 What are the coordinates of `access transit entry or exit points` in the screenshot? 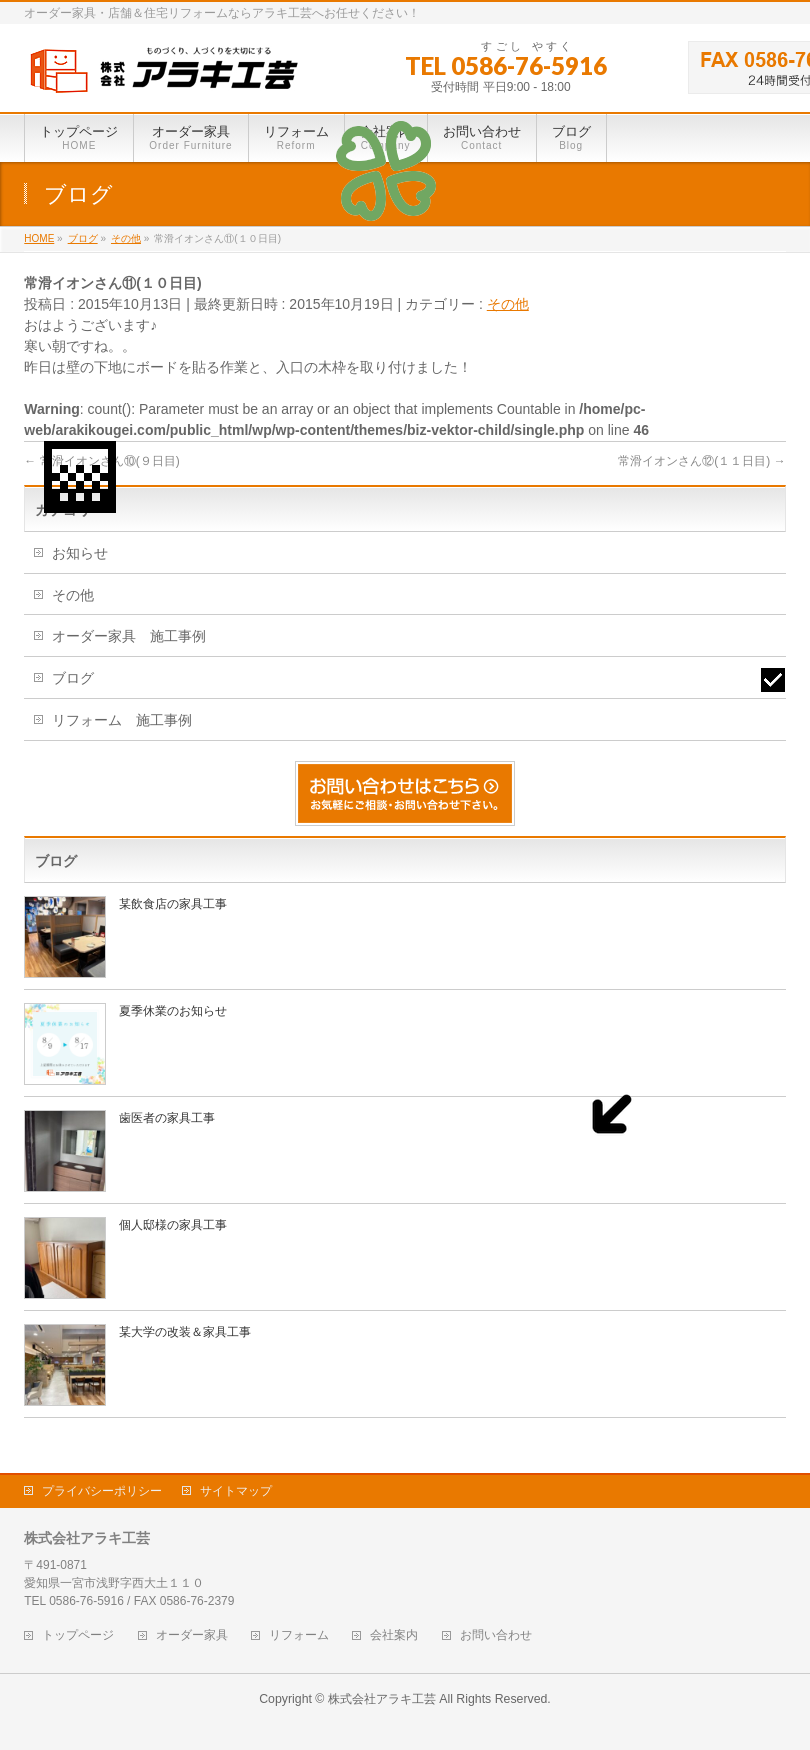 It's located at (613, 1113).